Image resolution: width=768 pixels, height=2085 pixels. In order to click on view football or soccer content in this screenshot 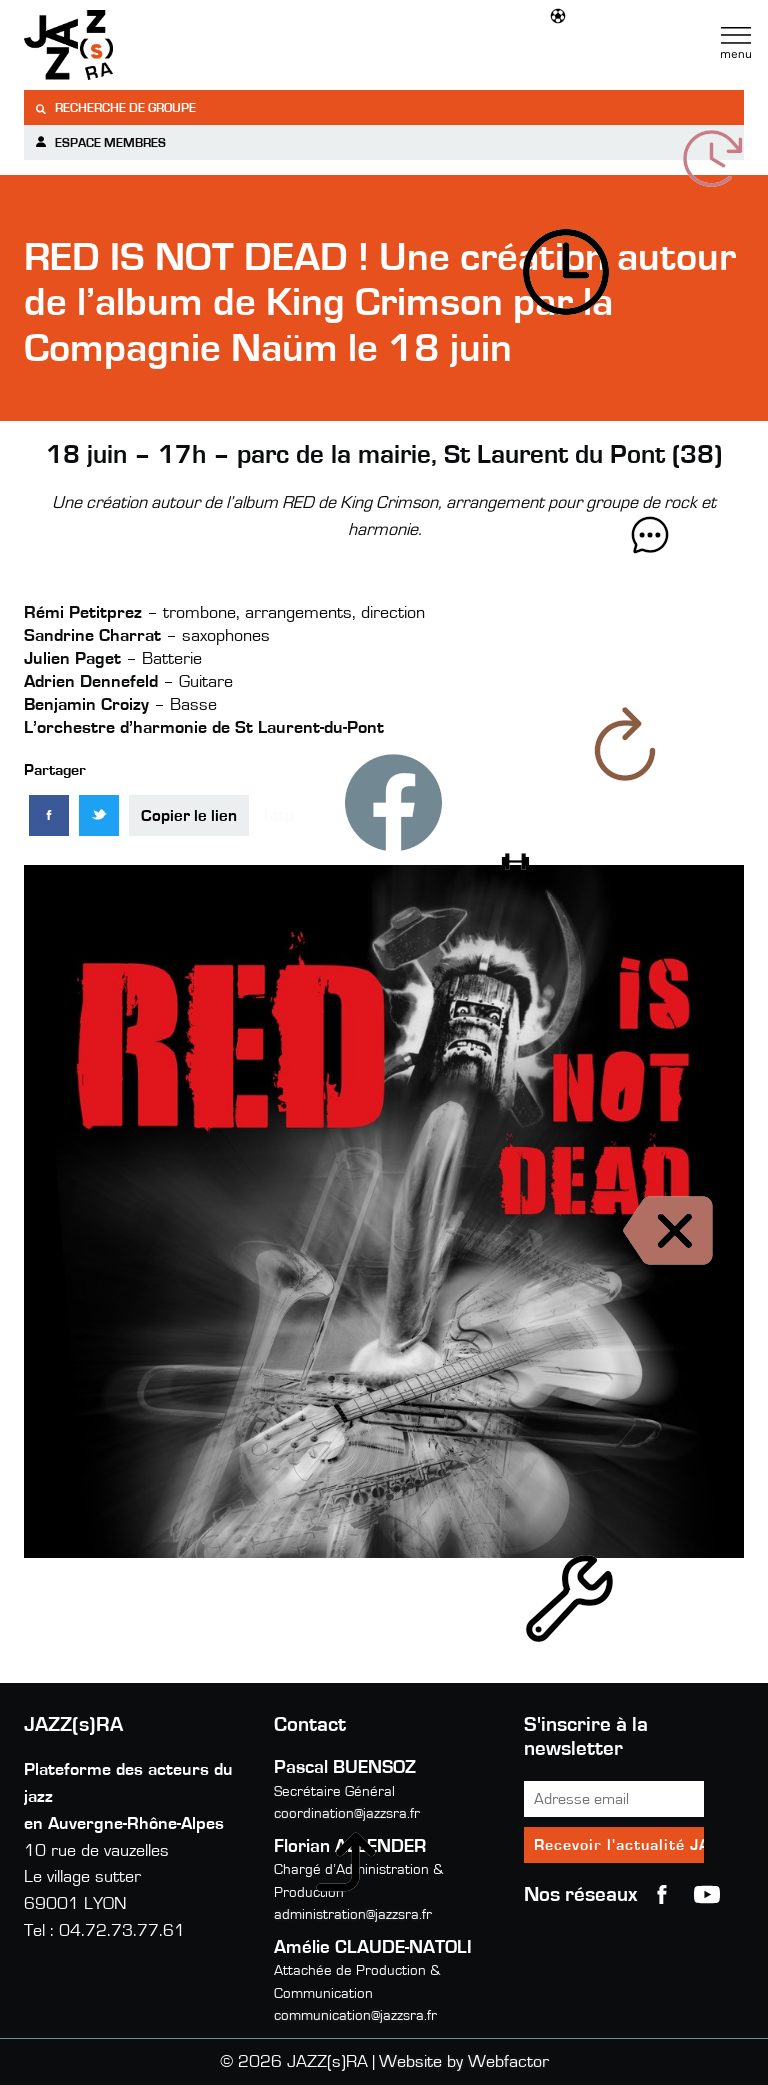, I will do `click(558, 16)`.